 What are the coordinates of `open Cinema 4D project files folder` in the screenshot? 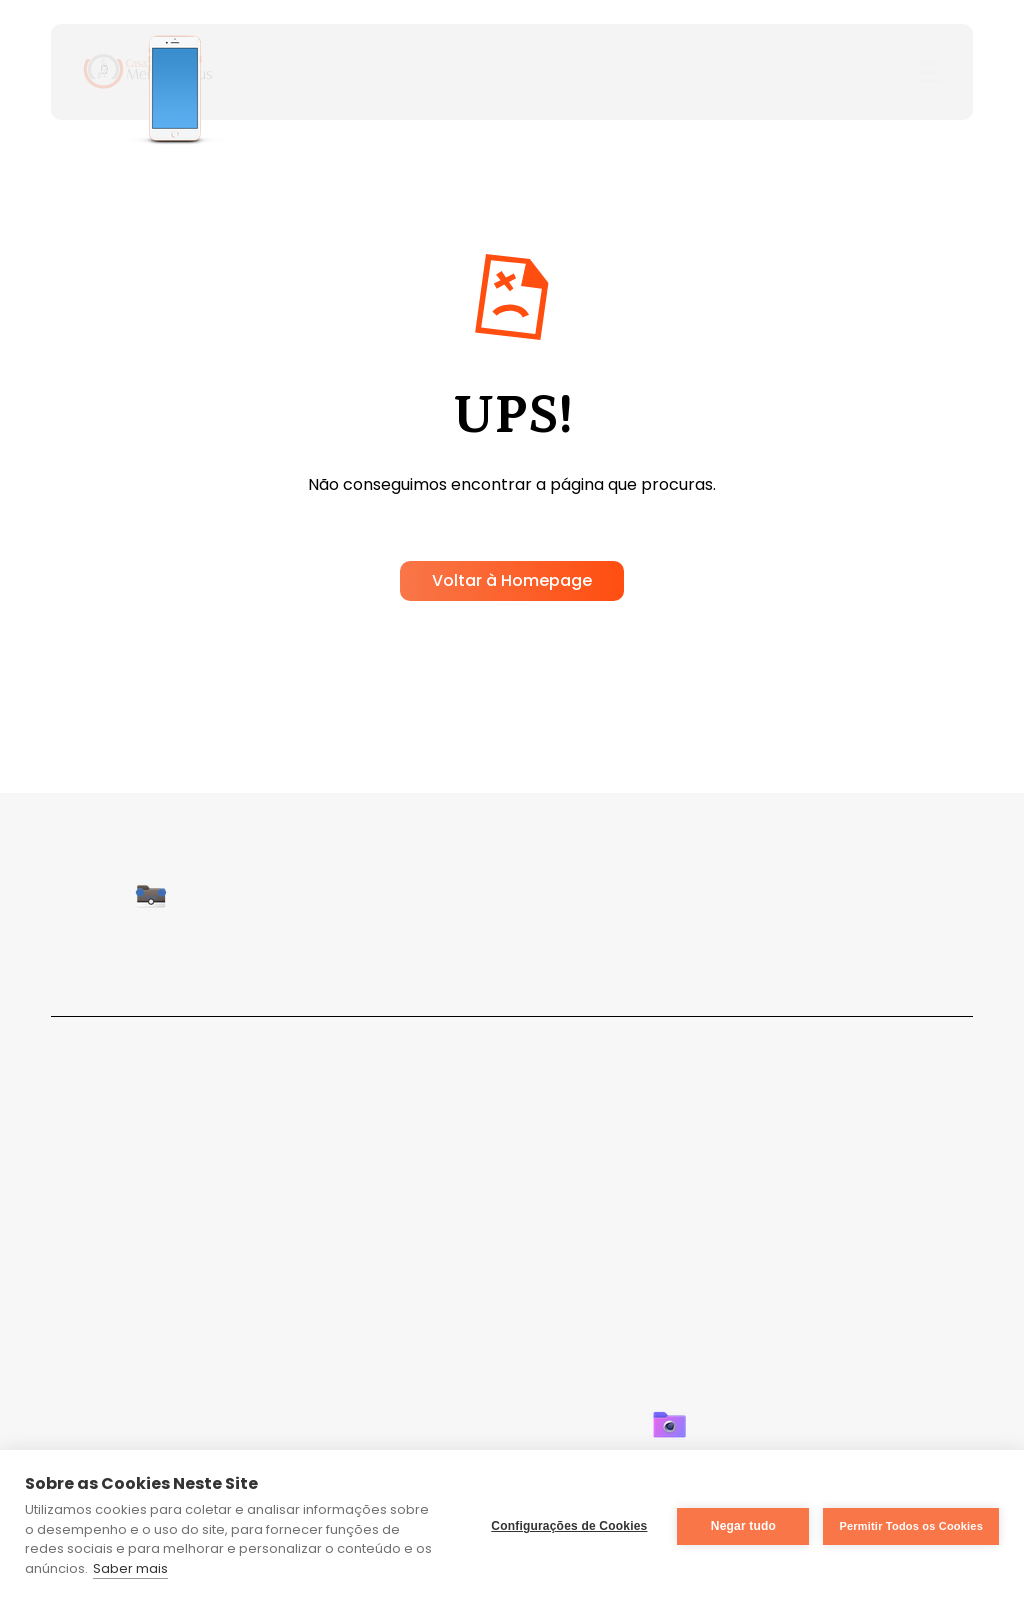 It's located at (669, 1425).